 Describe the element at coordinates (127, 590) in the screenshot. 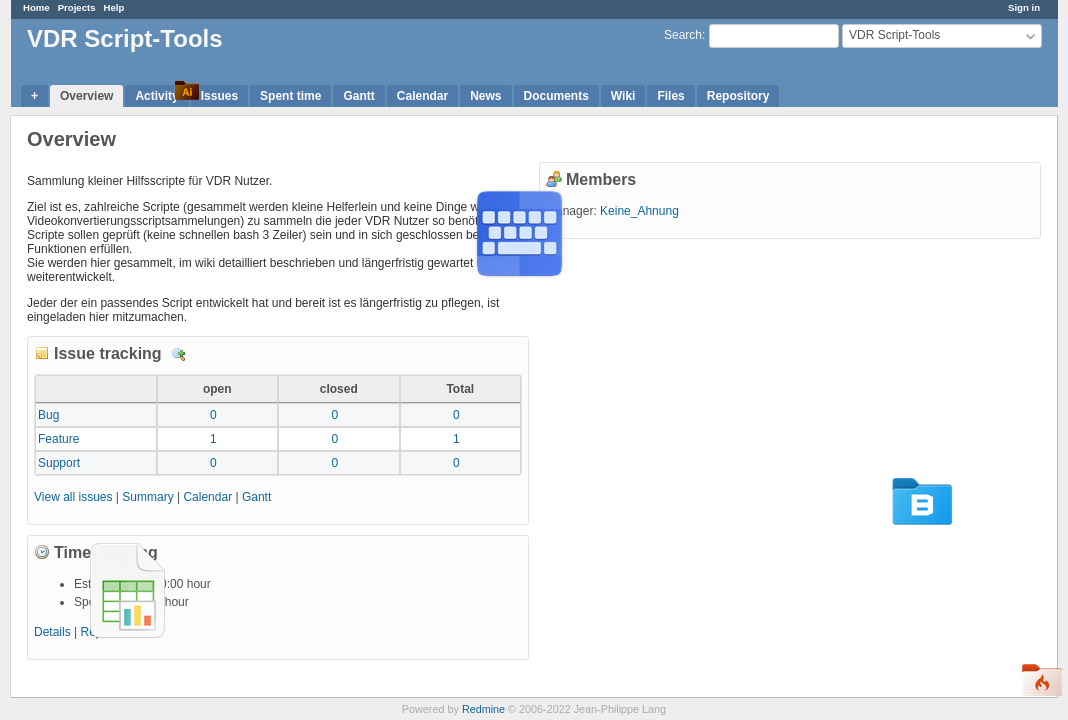

I see `open a spreadsheet file` at that location.